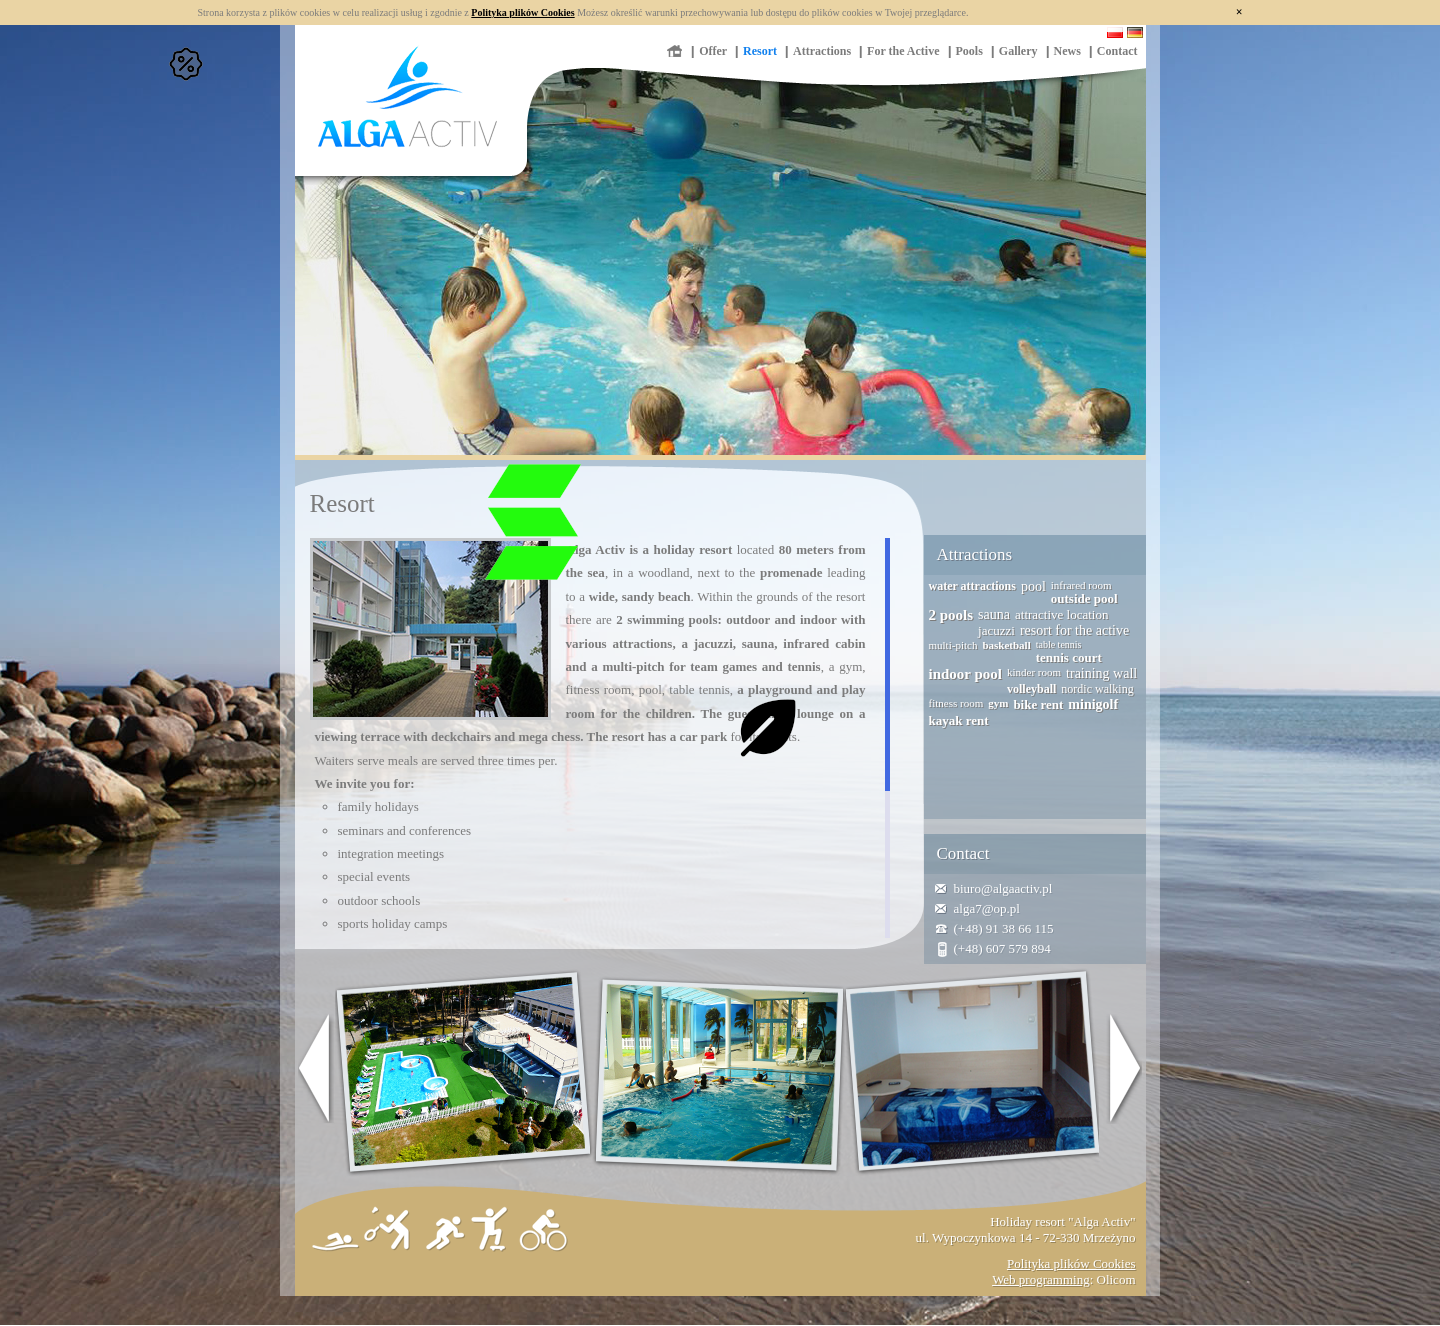 This screenshot has height=1326, width=1440. I want to click on view available discounts or promotions, so click(186, 64).